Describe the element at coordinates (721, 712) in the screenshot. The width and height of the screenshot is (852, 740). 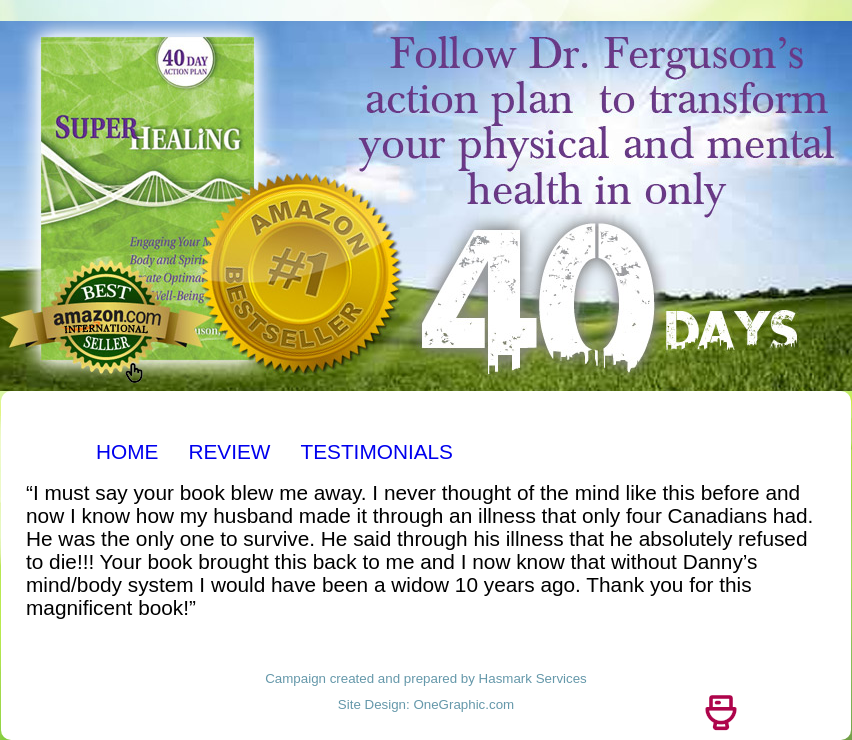
I see `find nearby restrooms` at that location.